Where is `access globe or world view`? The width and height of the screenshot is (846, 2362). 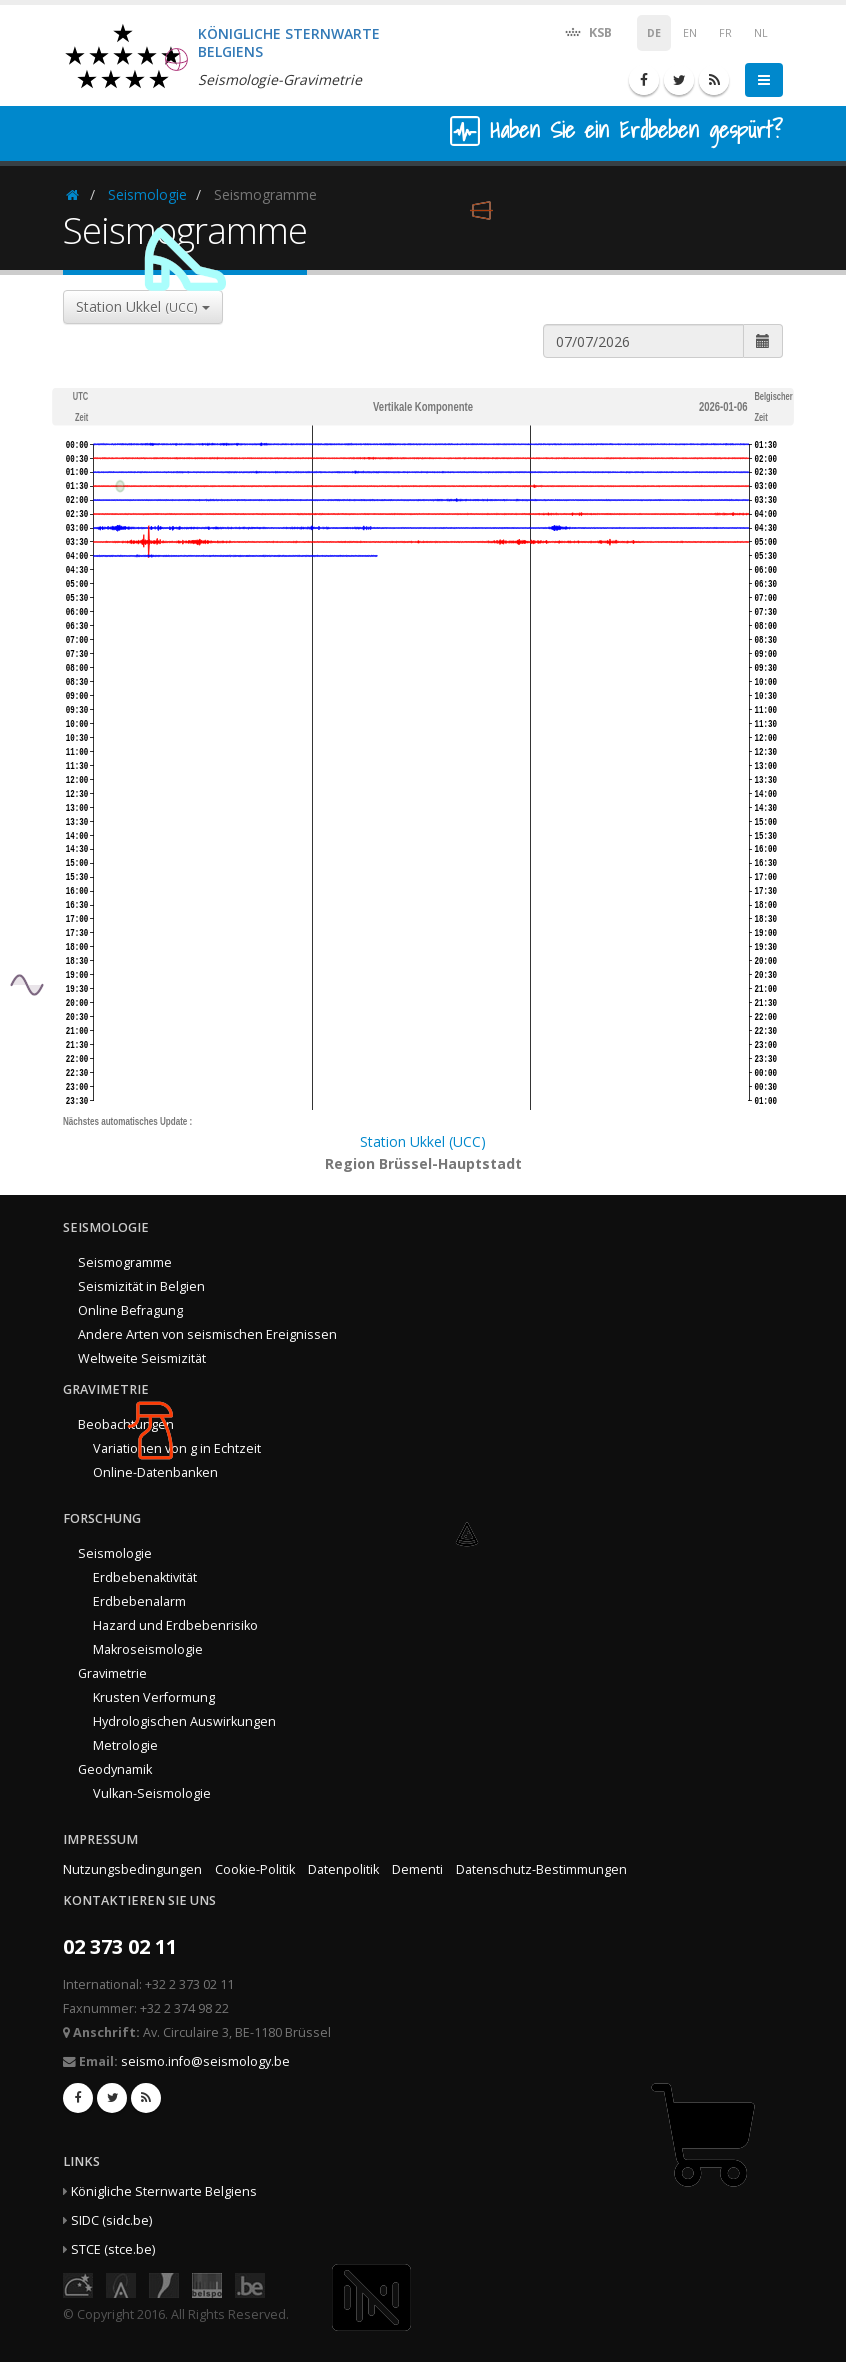
access globe or world view is located at coordinates (176, 59).